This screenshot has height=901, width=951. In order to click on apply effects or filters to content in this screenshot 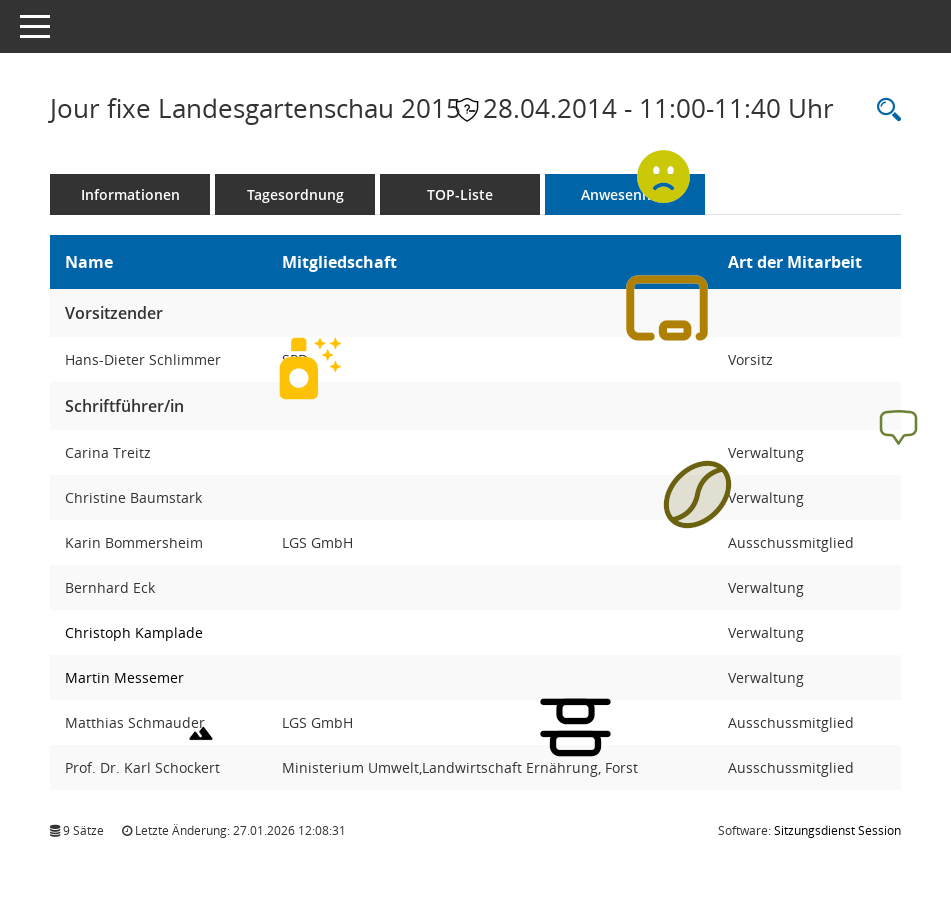, I will do `click(306, 368)`.